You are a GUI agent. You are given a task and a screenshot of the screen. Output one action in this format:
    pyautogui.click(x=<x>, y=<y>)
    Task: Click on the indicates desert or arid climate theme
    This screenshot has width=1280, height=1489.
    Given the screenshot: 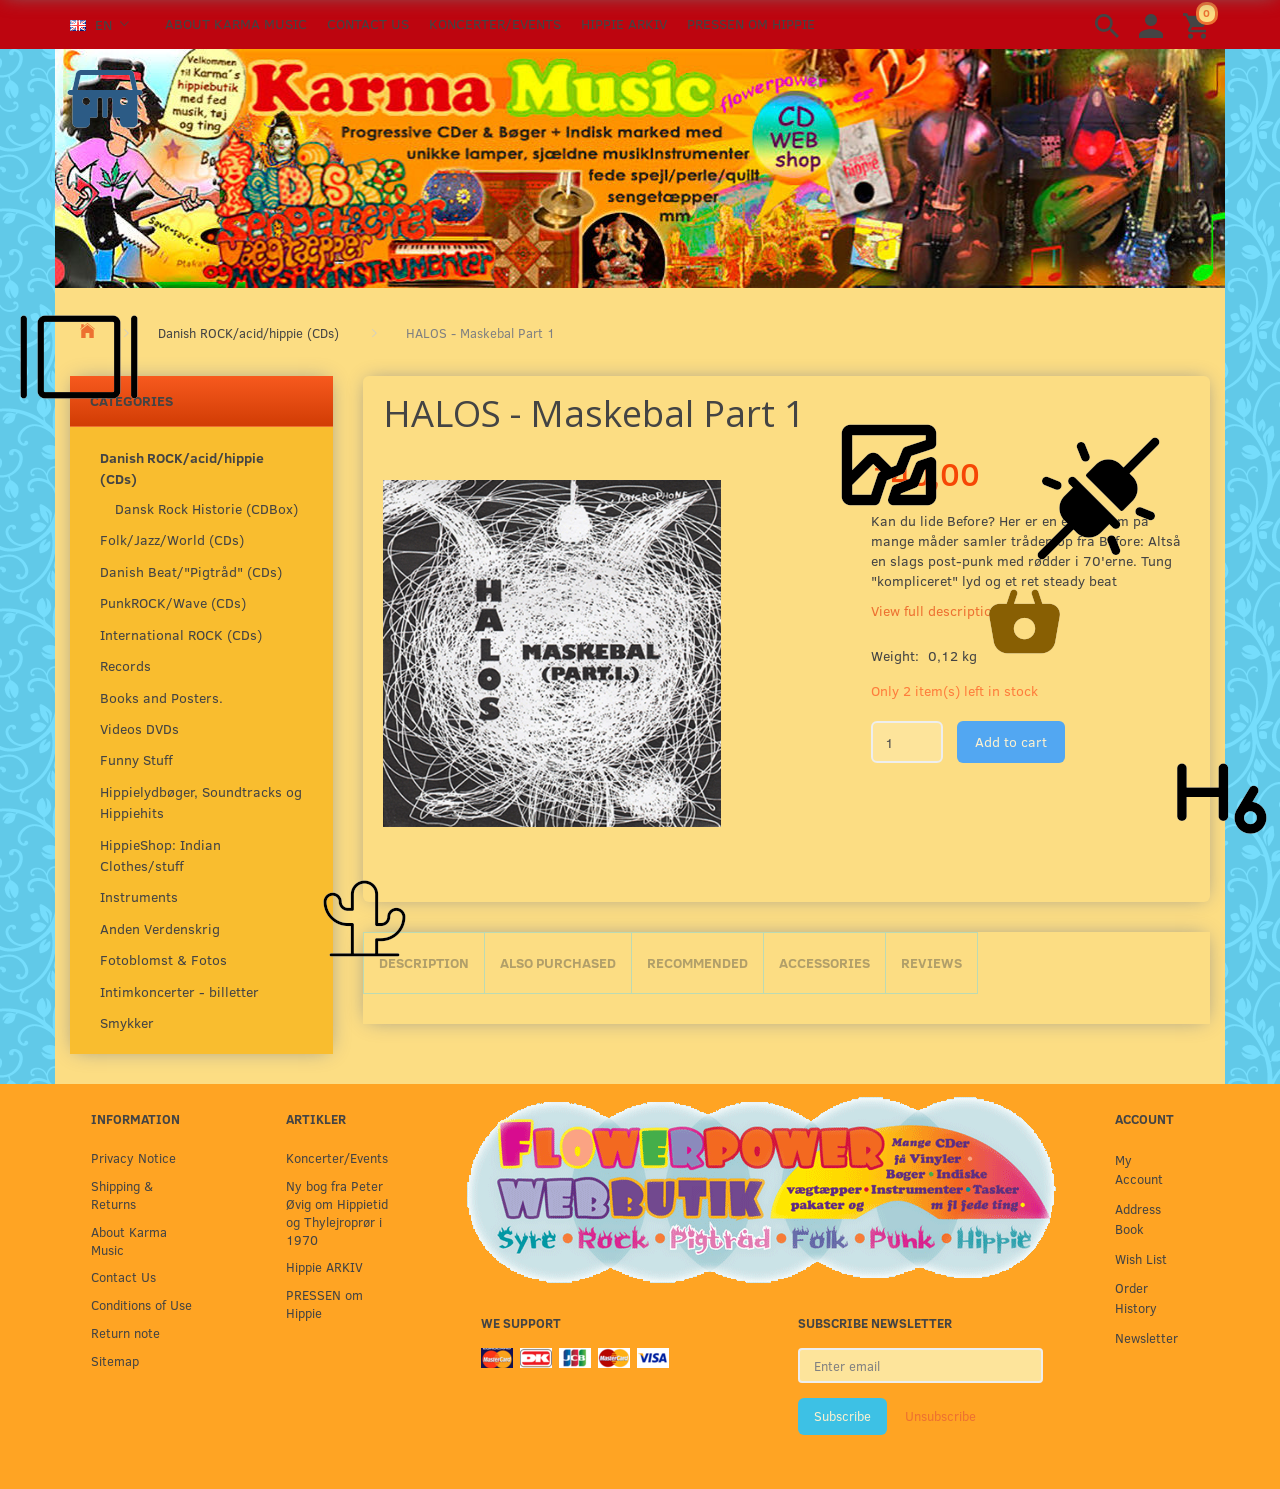 What is the action you would take?
    pyautogui.click(x=364, y=921)
    